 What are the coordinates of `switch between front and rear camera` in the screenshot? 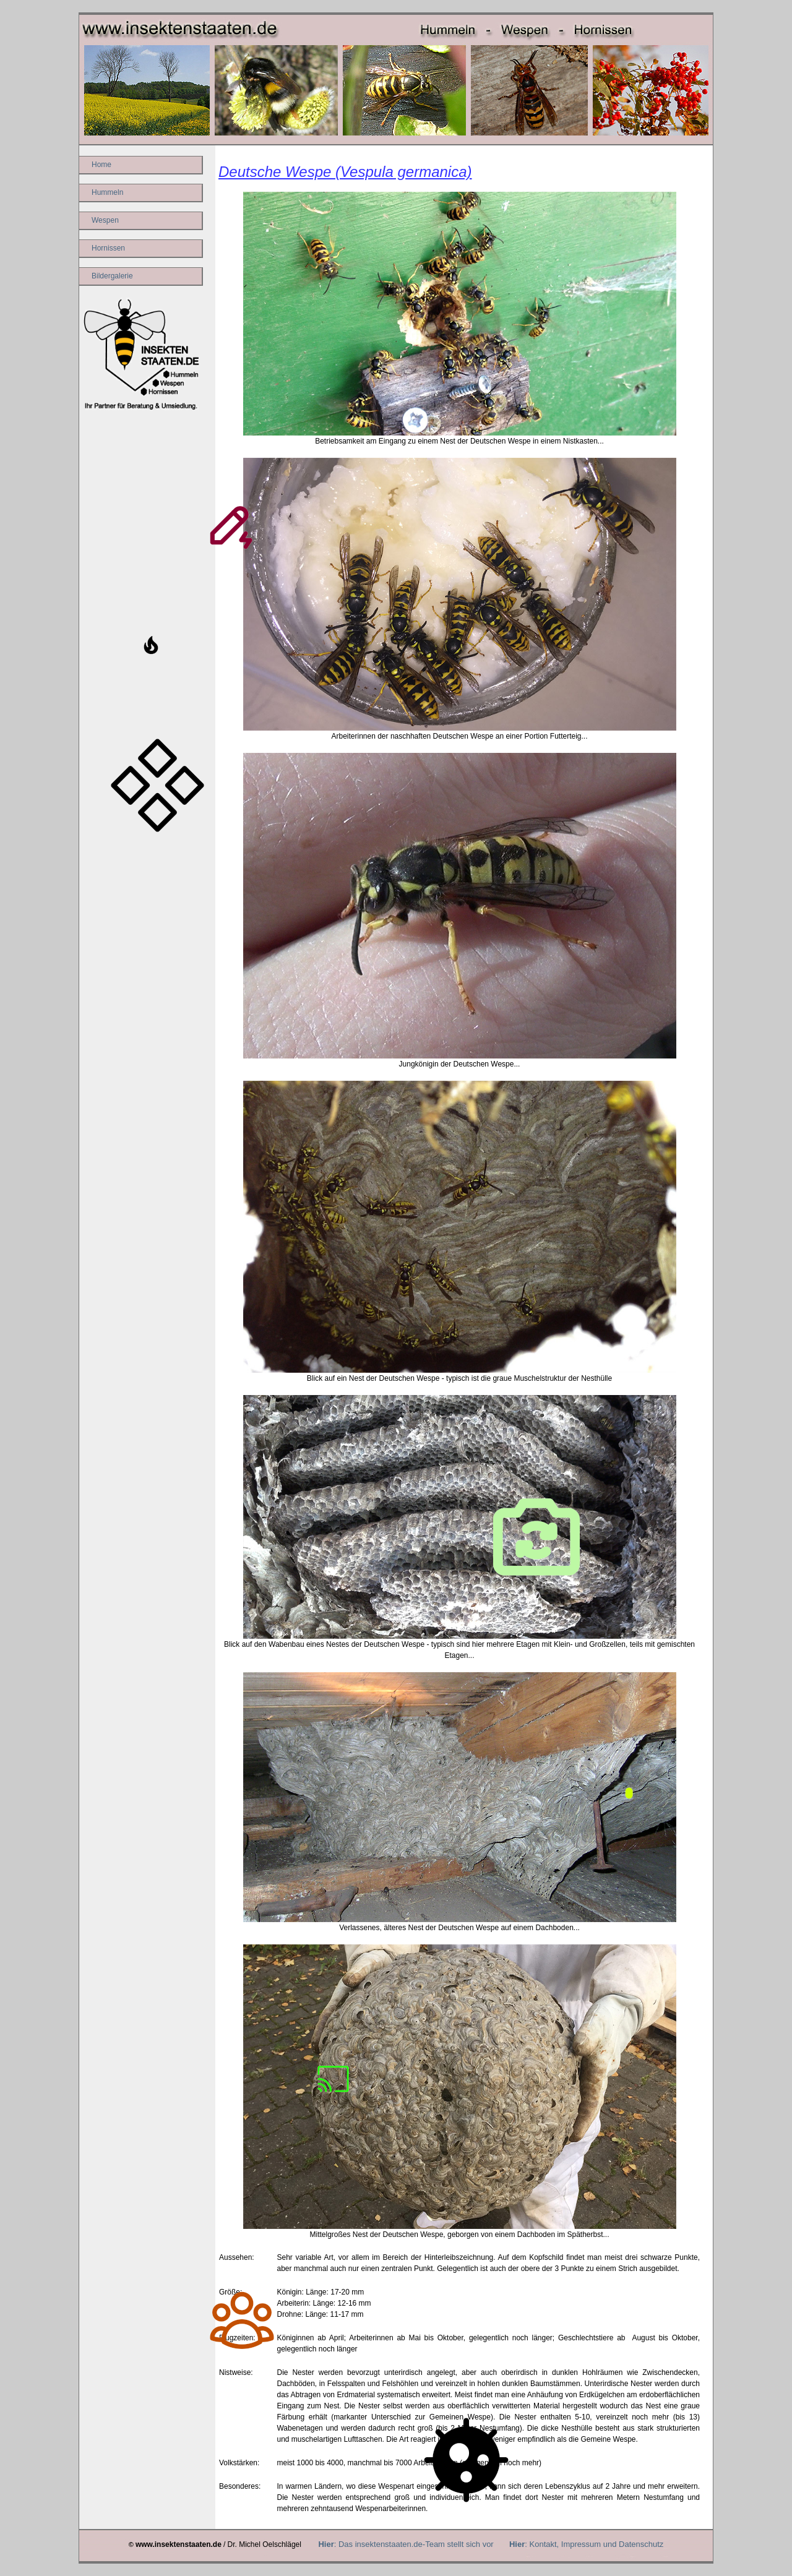 It's located at (536, 1539).